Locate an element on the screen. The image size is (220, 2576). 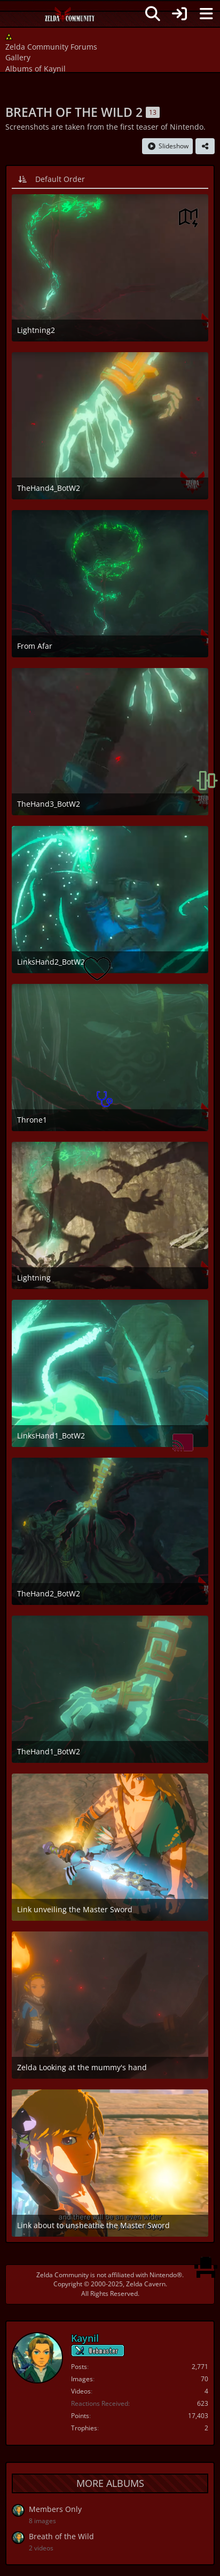
align selected objects to vertical center is located at coordinates (207, 781).